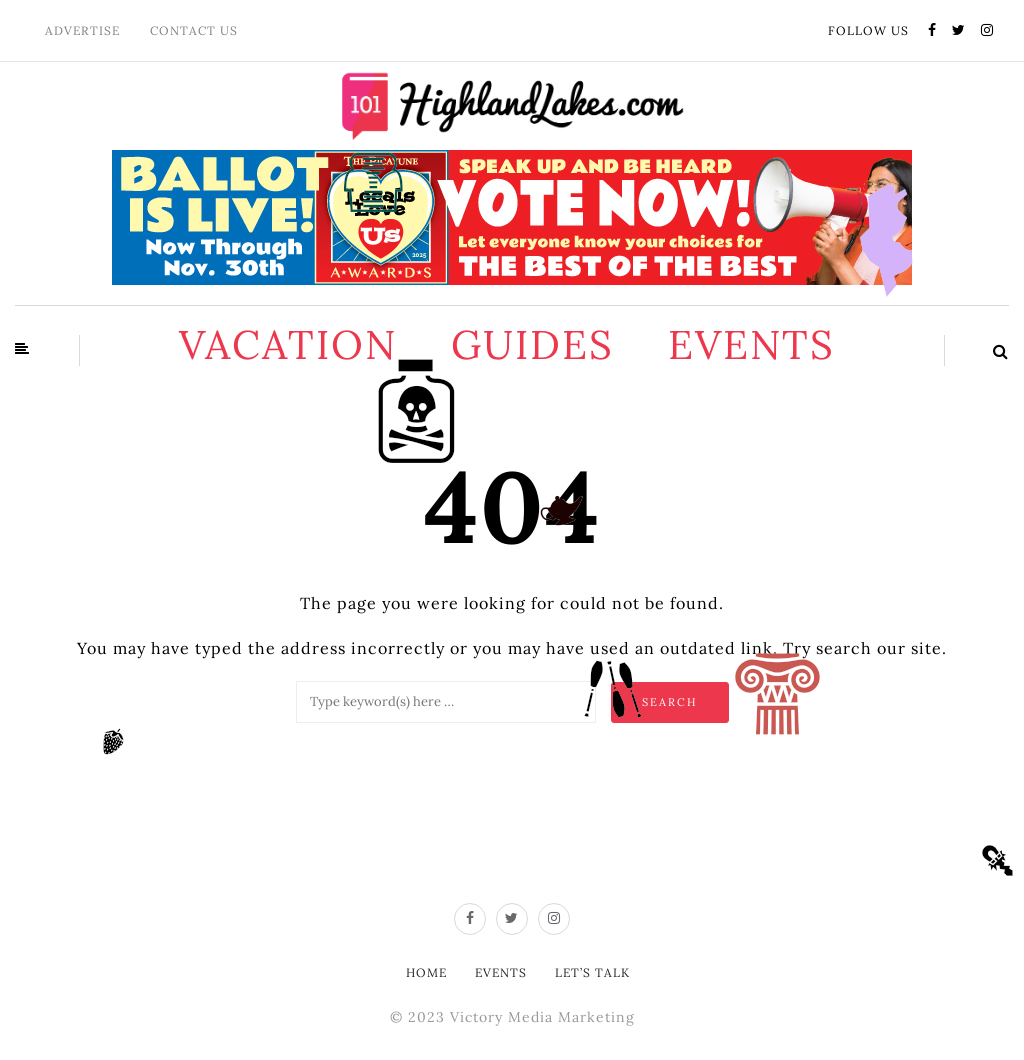 The height and width of the screenshot is (1060, 1024). What do you see at coordinates (613, 689) in the screenshot?
I see `access circus or performance-themed games` at bounding box center [613, 689].